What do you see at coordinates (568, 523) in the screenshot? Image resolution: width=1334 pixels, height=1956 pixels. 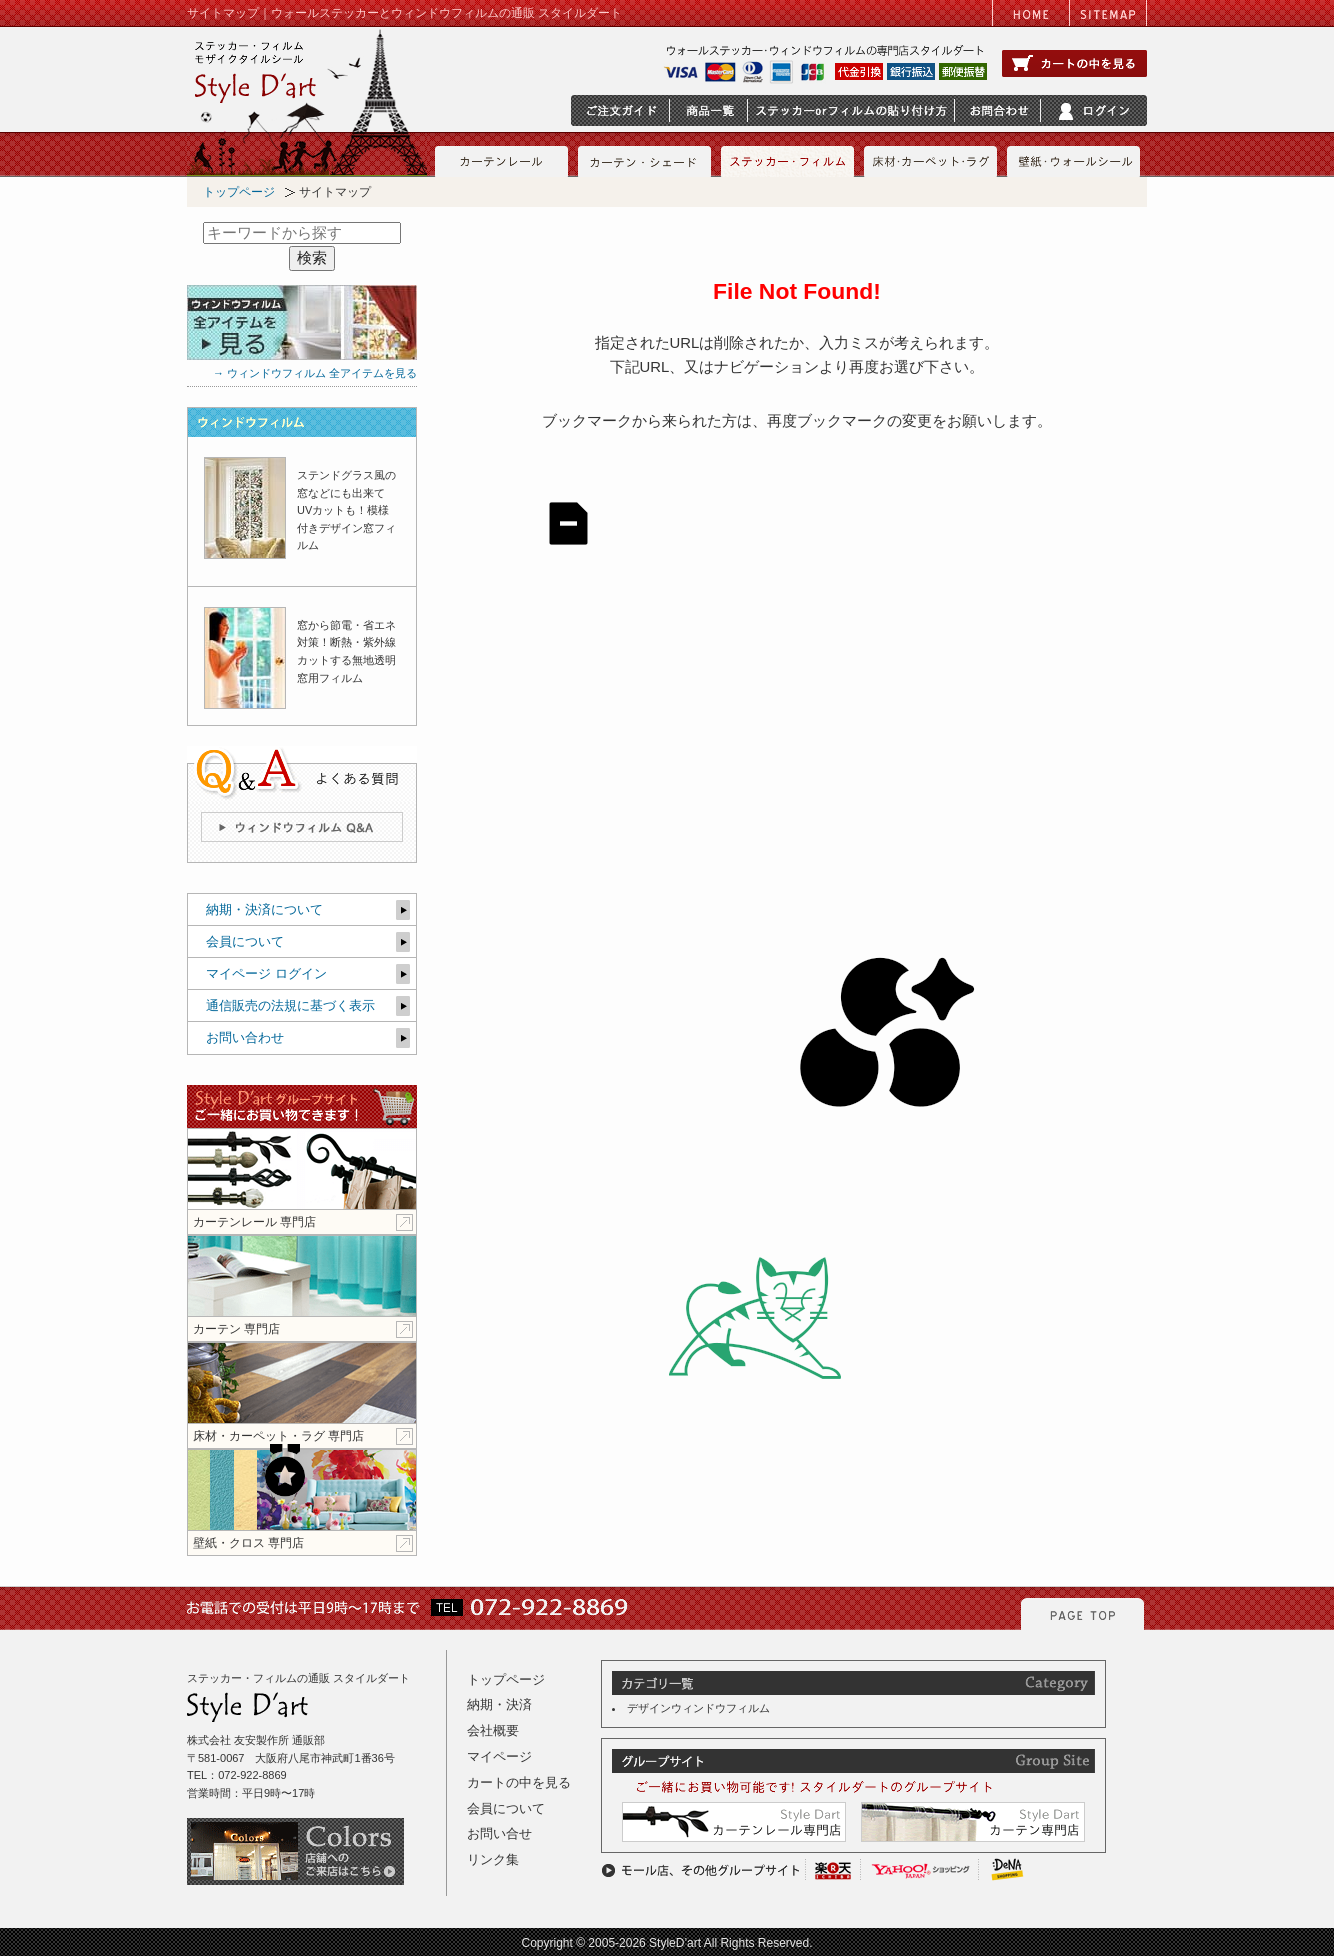 I see `reduce or compress file size` at bounding box center [568, 523].